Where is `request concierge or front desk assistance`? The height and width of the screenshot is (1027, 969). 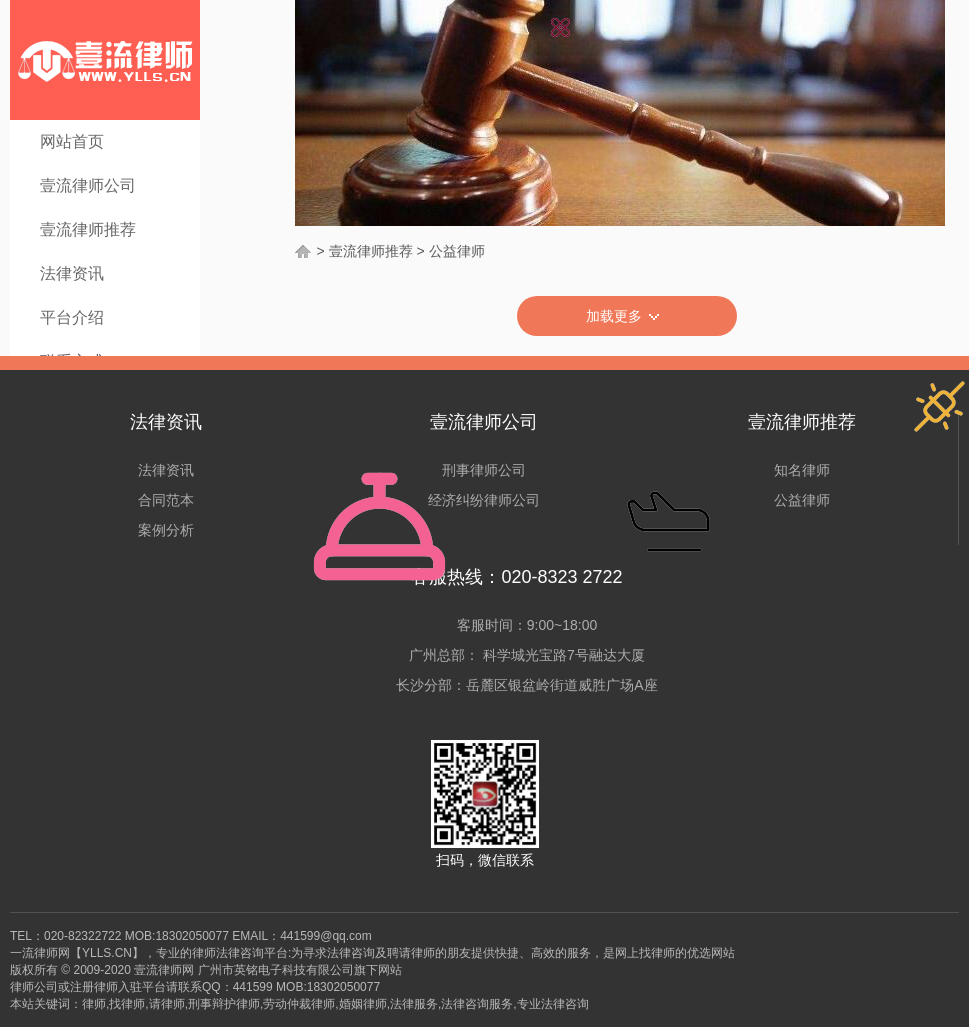 request concierge or front desk assistance is located at coordinates (379, 526).